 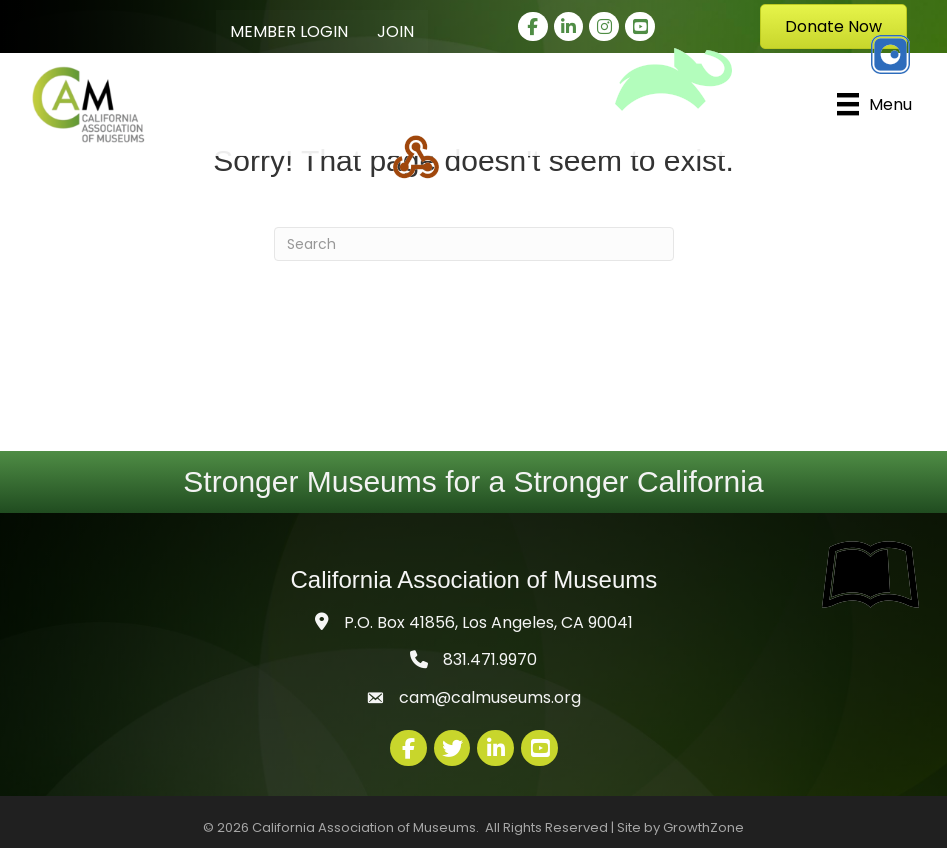 I want to click on configure webhook integrations, so click(x=416, y=158).